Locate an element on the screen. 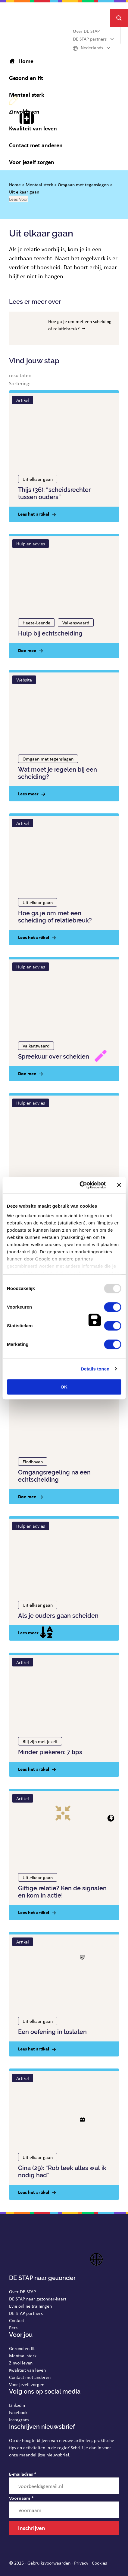 The image size is (128, 2576). edit content or text is located at coordinates (13, 101).